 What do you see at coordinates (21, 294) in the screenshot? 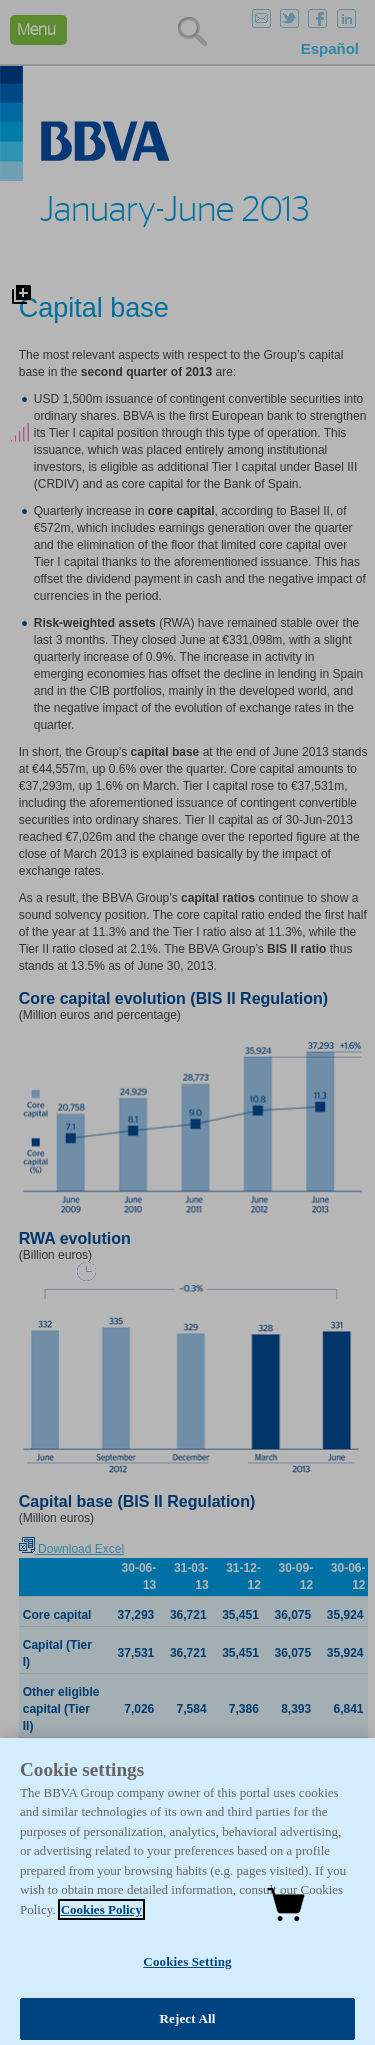
I see `add a new photo to your collection` at bounding box center [21, 294].